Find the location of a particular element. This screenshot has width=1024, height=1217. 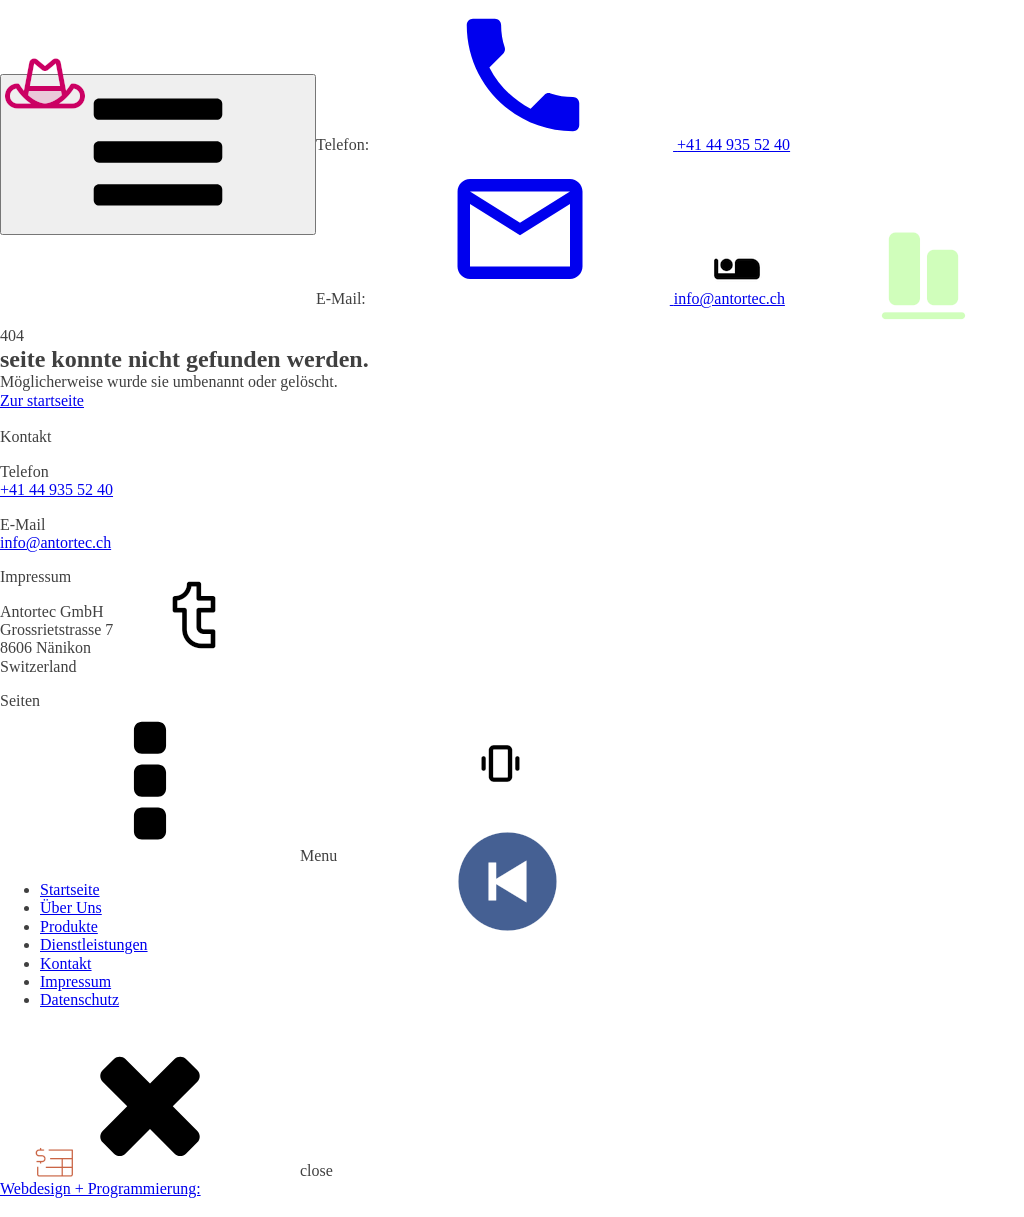

select western or country theme is located at coordinates (45, 86).